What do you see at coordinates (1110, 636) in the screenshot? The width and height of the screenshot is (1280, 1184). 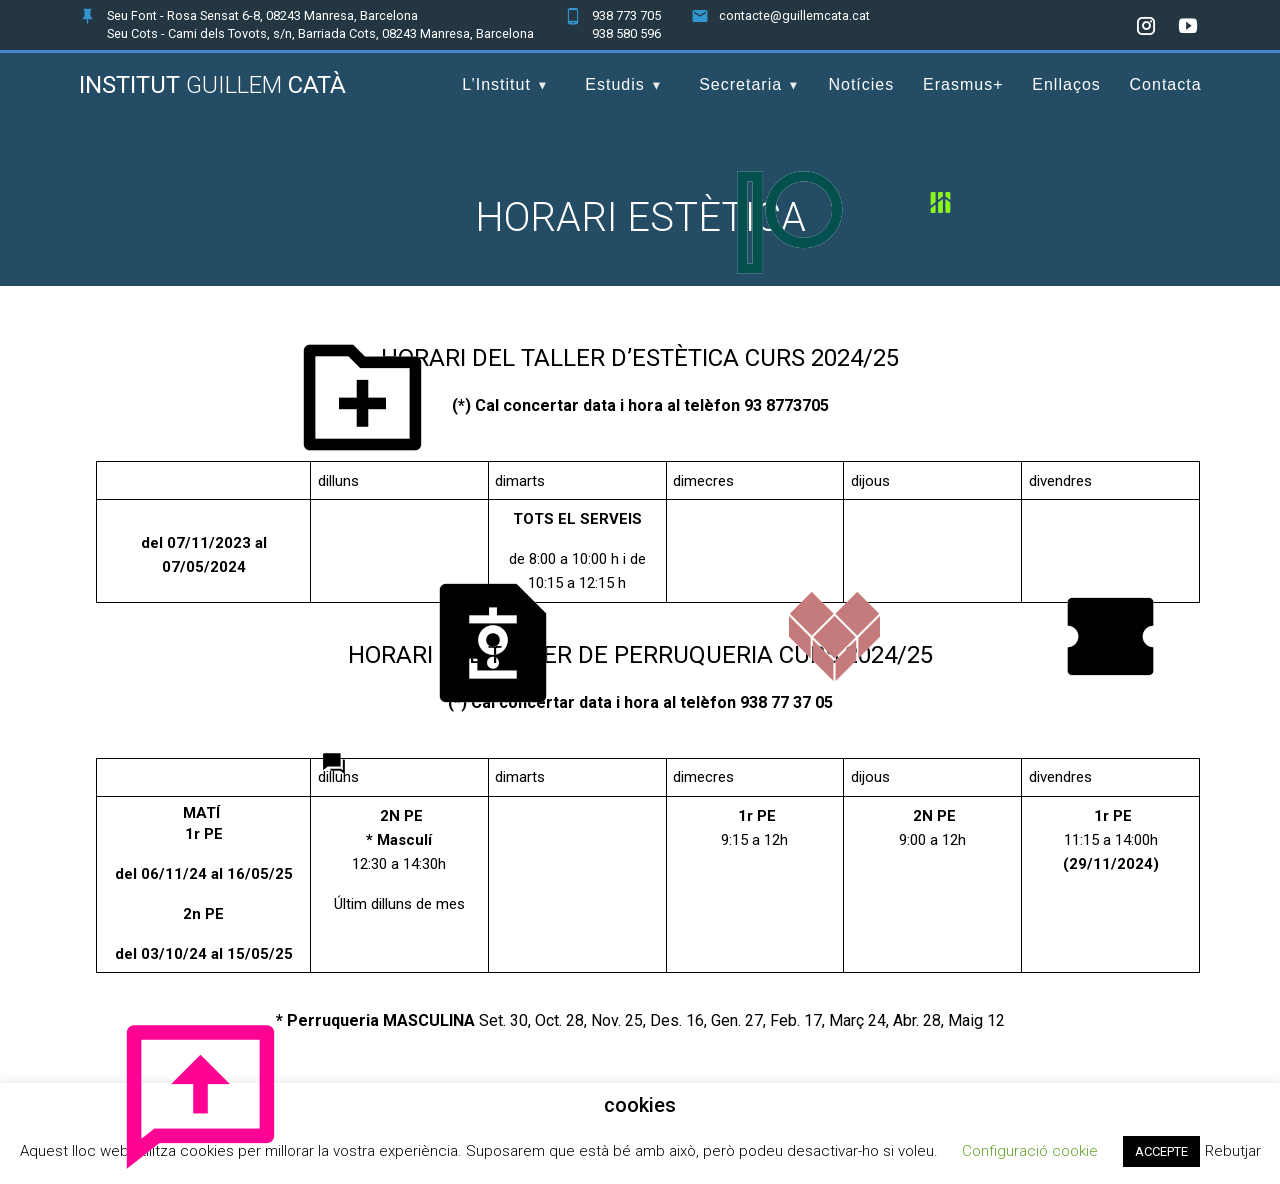 I see `view your tickets or passes` at bounding box center [1110, 636].